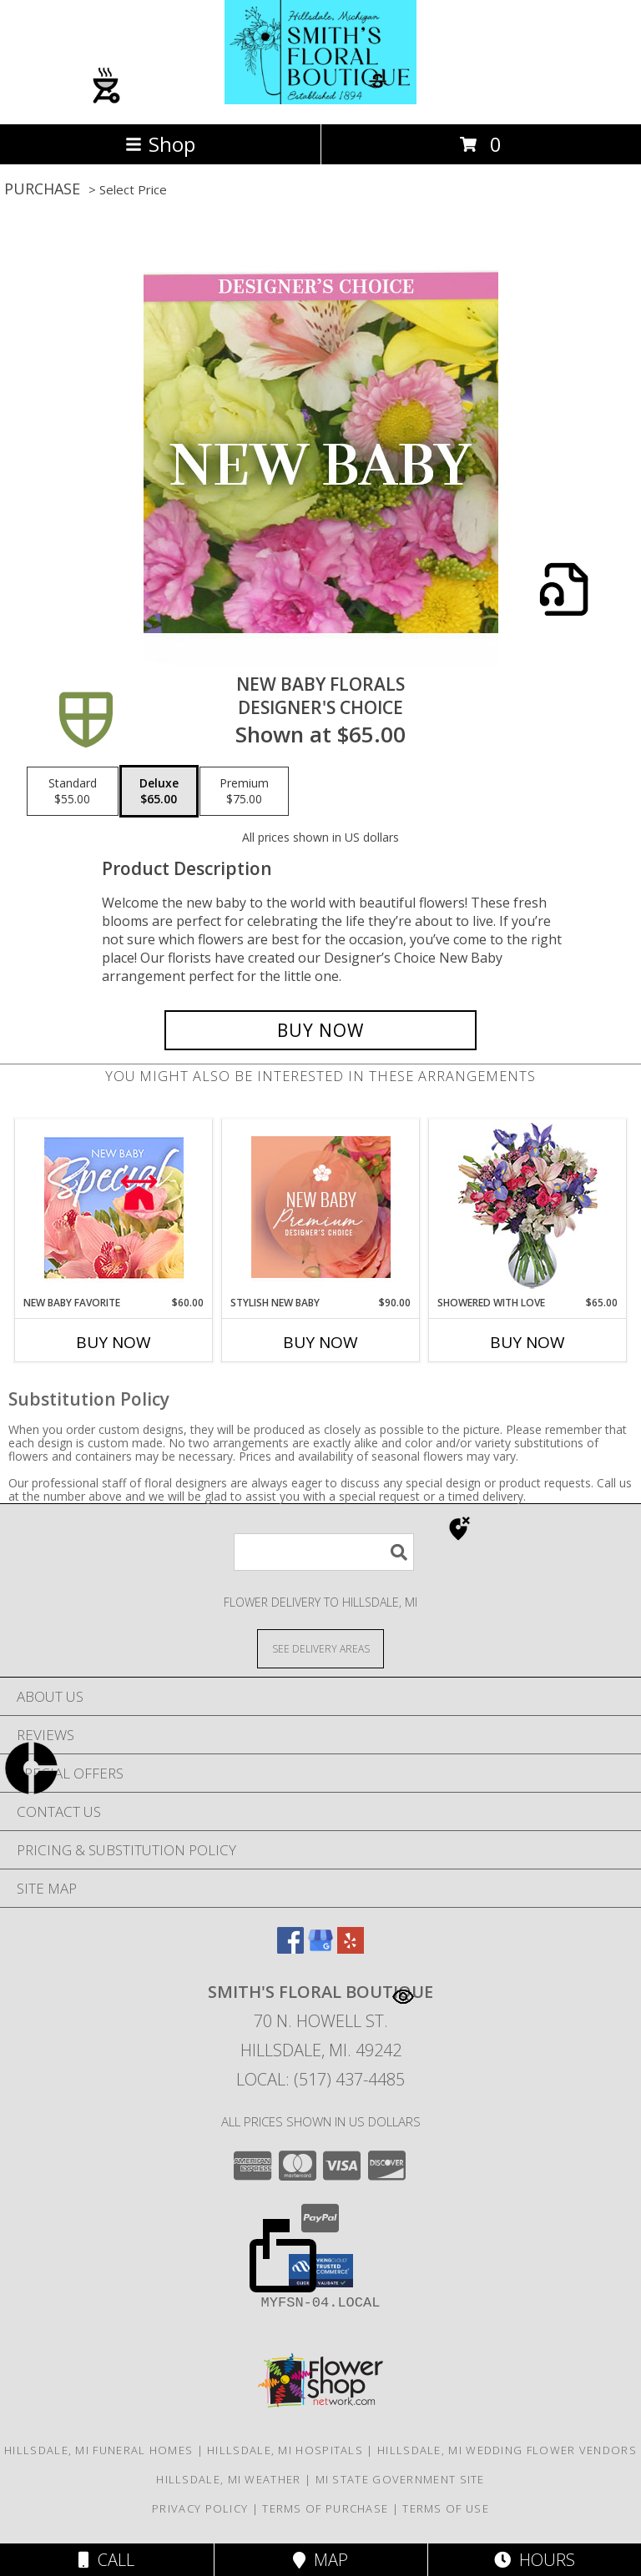 The width and height of the screenshot is (641, 2576). What do you see at coordinates (377, 82) in the screenshot?
I see `apply strikethrough formatting to selected text` at bounding box center [377, 82].